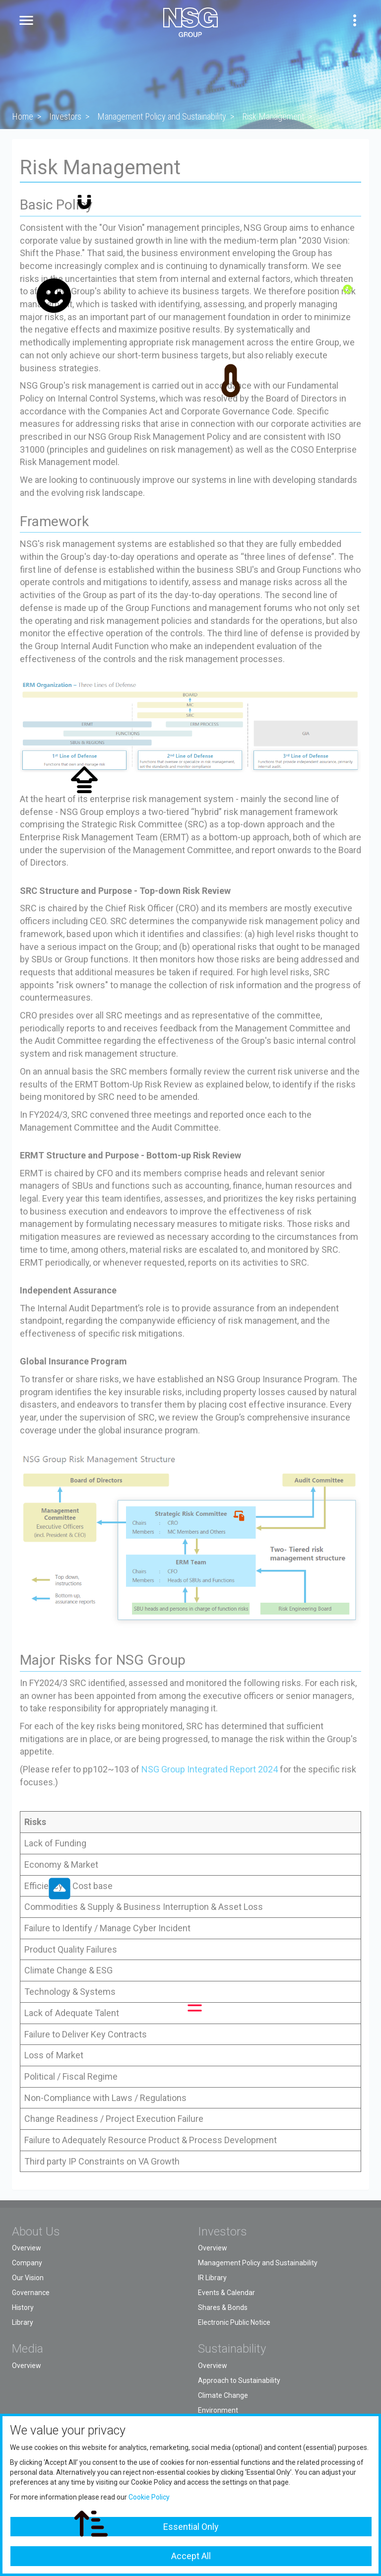  Describe the element at coordinates (194, 2008) in the screenshot. I see `indicates equality or balance between values` at that location.